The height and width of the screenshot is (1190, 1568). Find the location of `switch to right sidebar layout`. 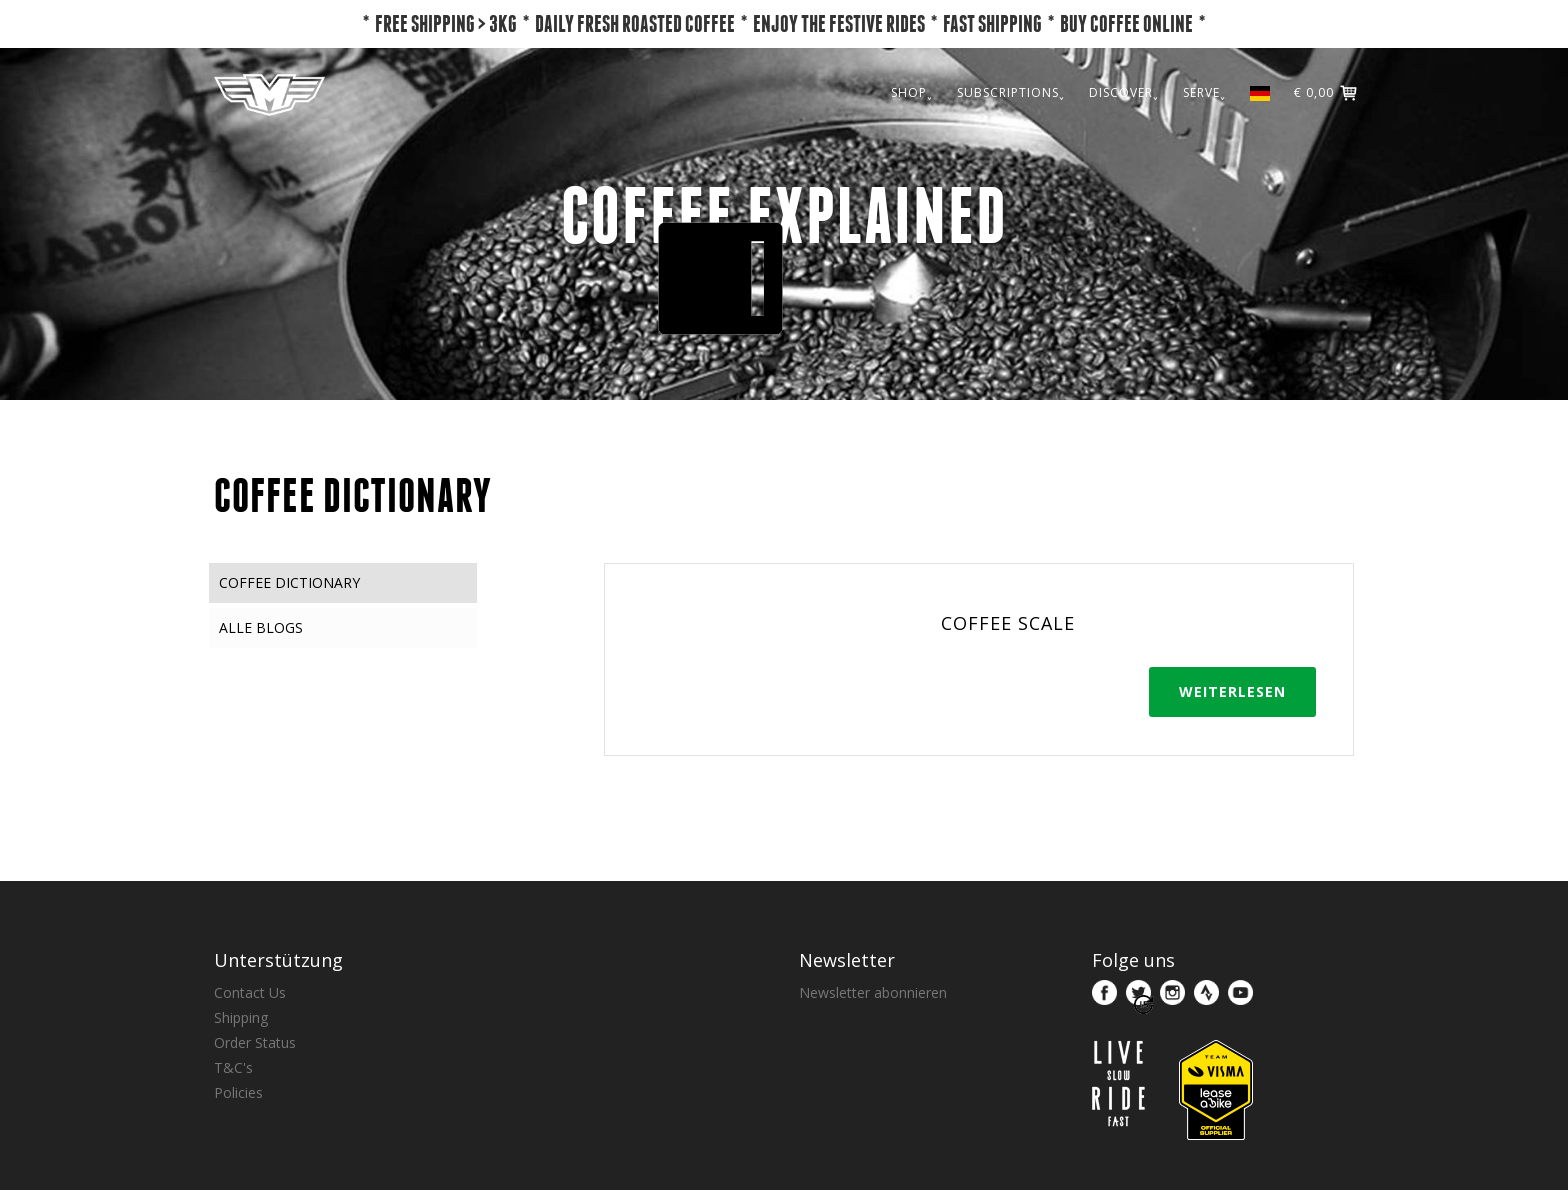

switch to right sidebar layout is located at coordinates (720, 278).